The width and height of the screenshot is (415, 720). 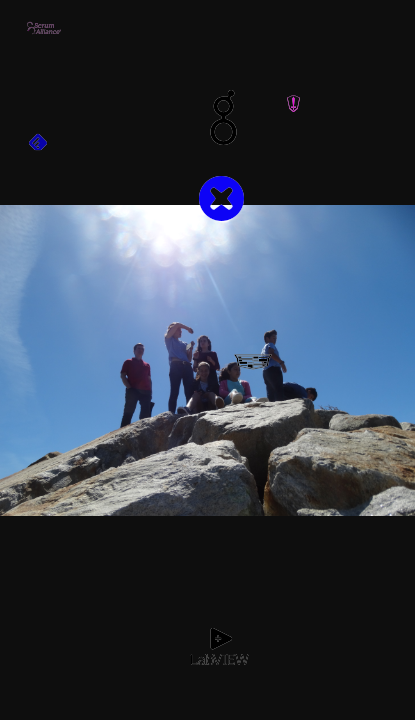 What do you see at coordinates (38, 142) in the screenshot?
I see `open Feedly app` at bounding box center [38, 142].